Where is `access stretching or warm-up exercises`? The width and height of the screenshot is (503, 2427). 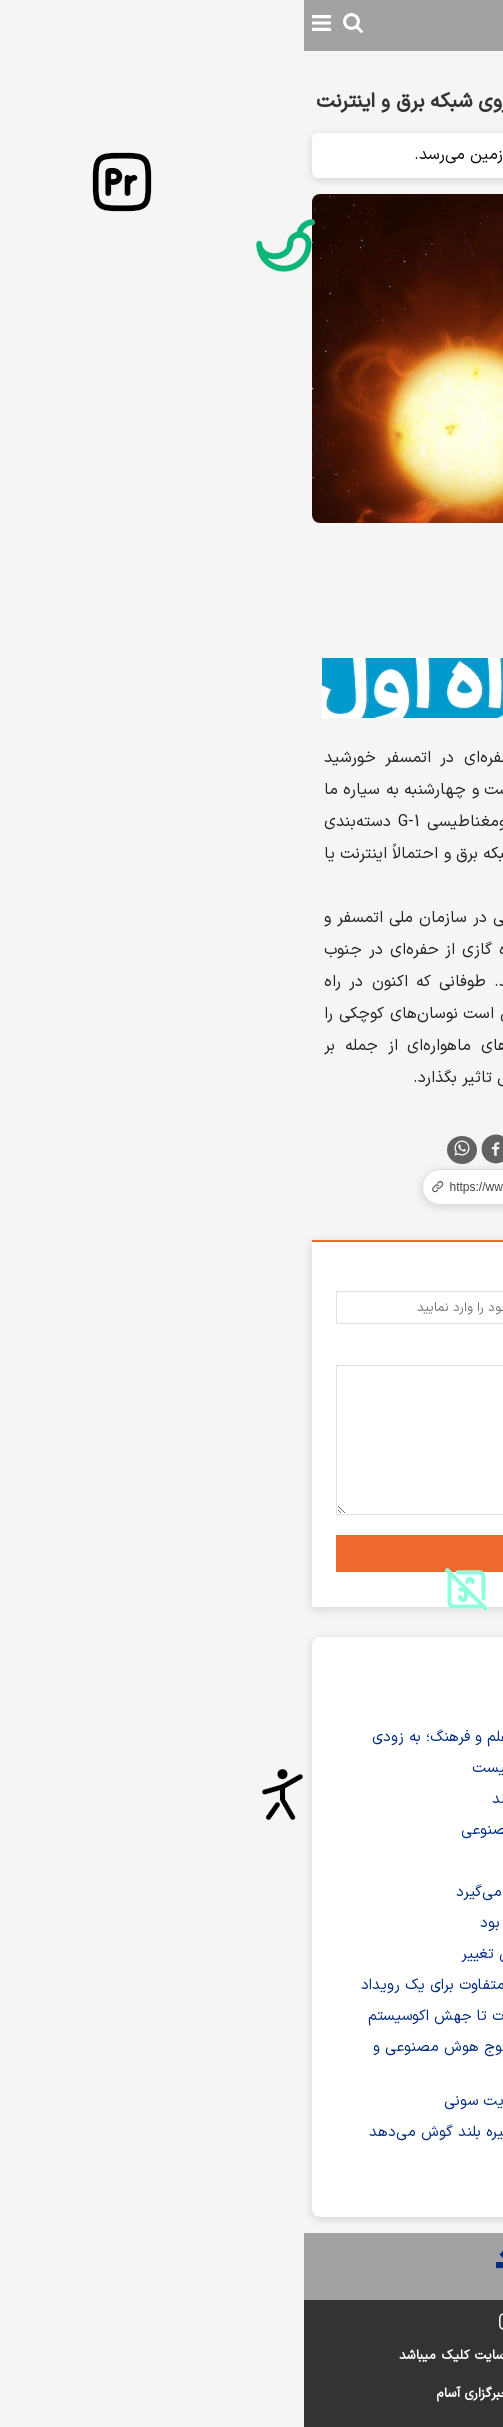
access stretching or warm-up exercises is located at coordinates (282, 1794).